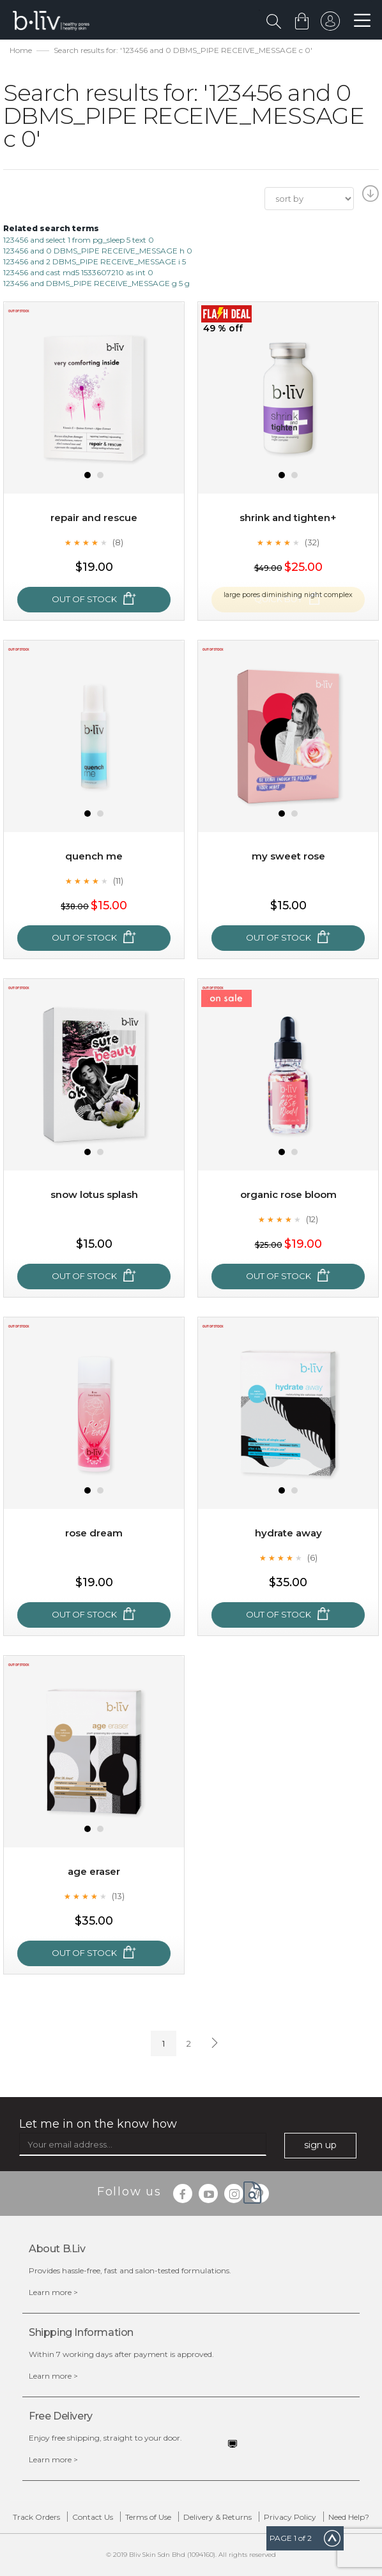 The width and height of the screenshot is (382, 2576). What do you see at coordinates (252, 2193) in the screenshot?
I see `search within a document` at bounding box center [252, 2193].